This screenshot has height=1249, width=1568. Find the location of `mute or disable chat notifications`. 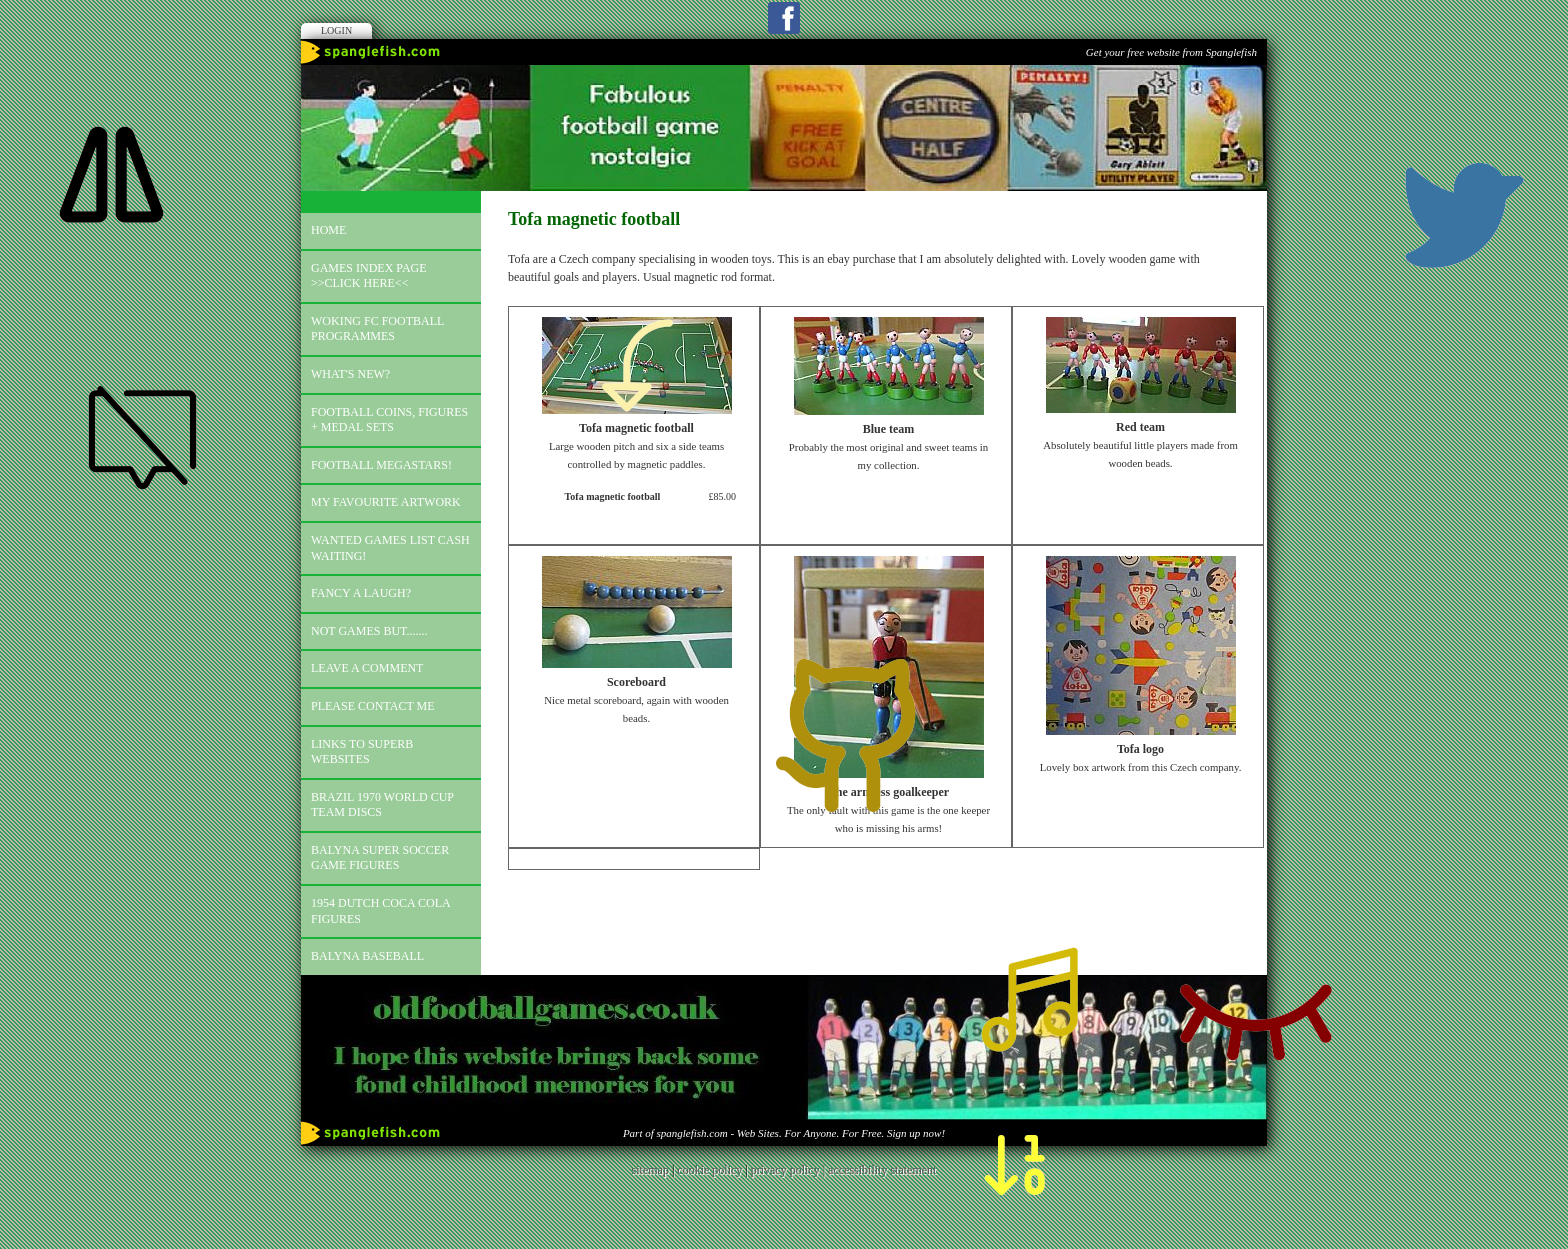

mute or disable chat notifications is located at coordinates (142, 435).